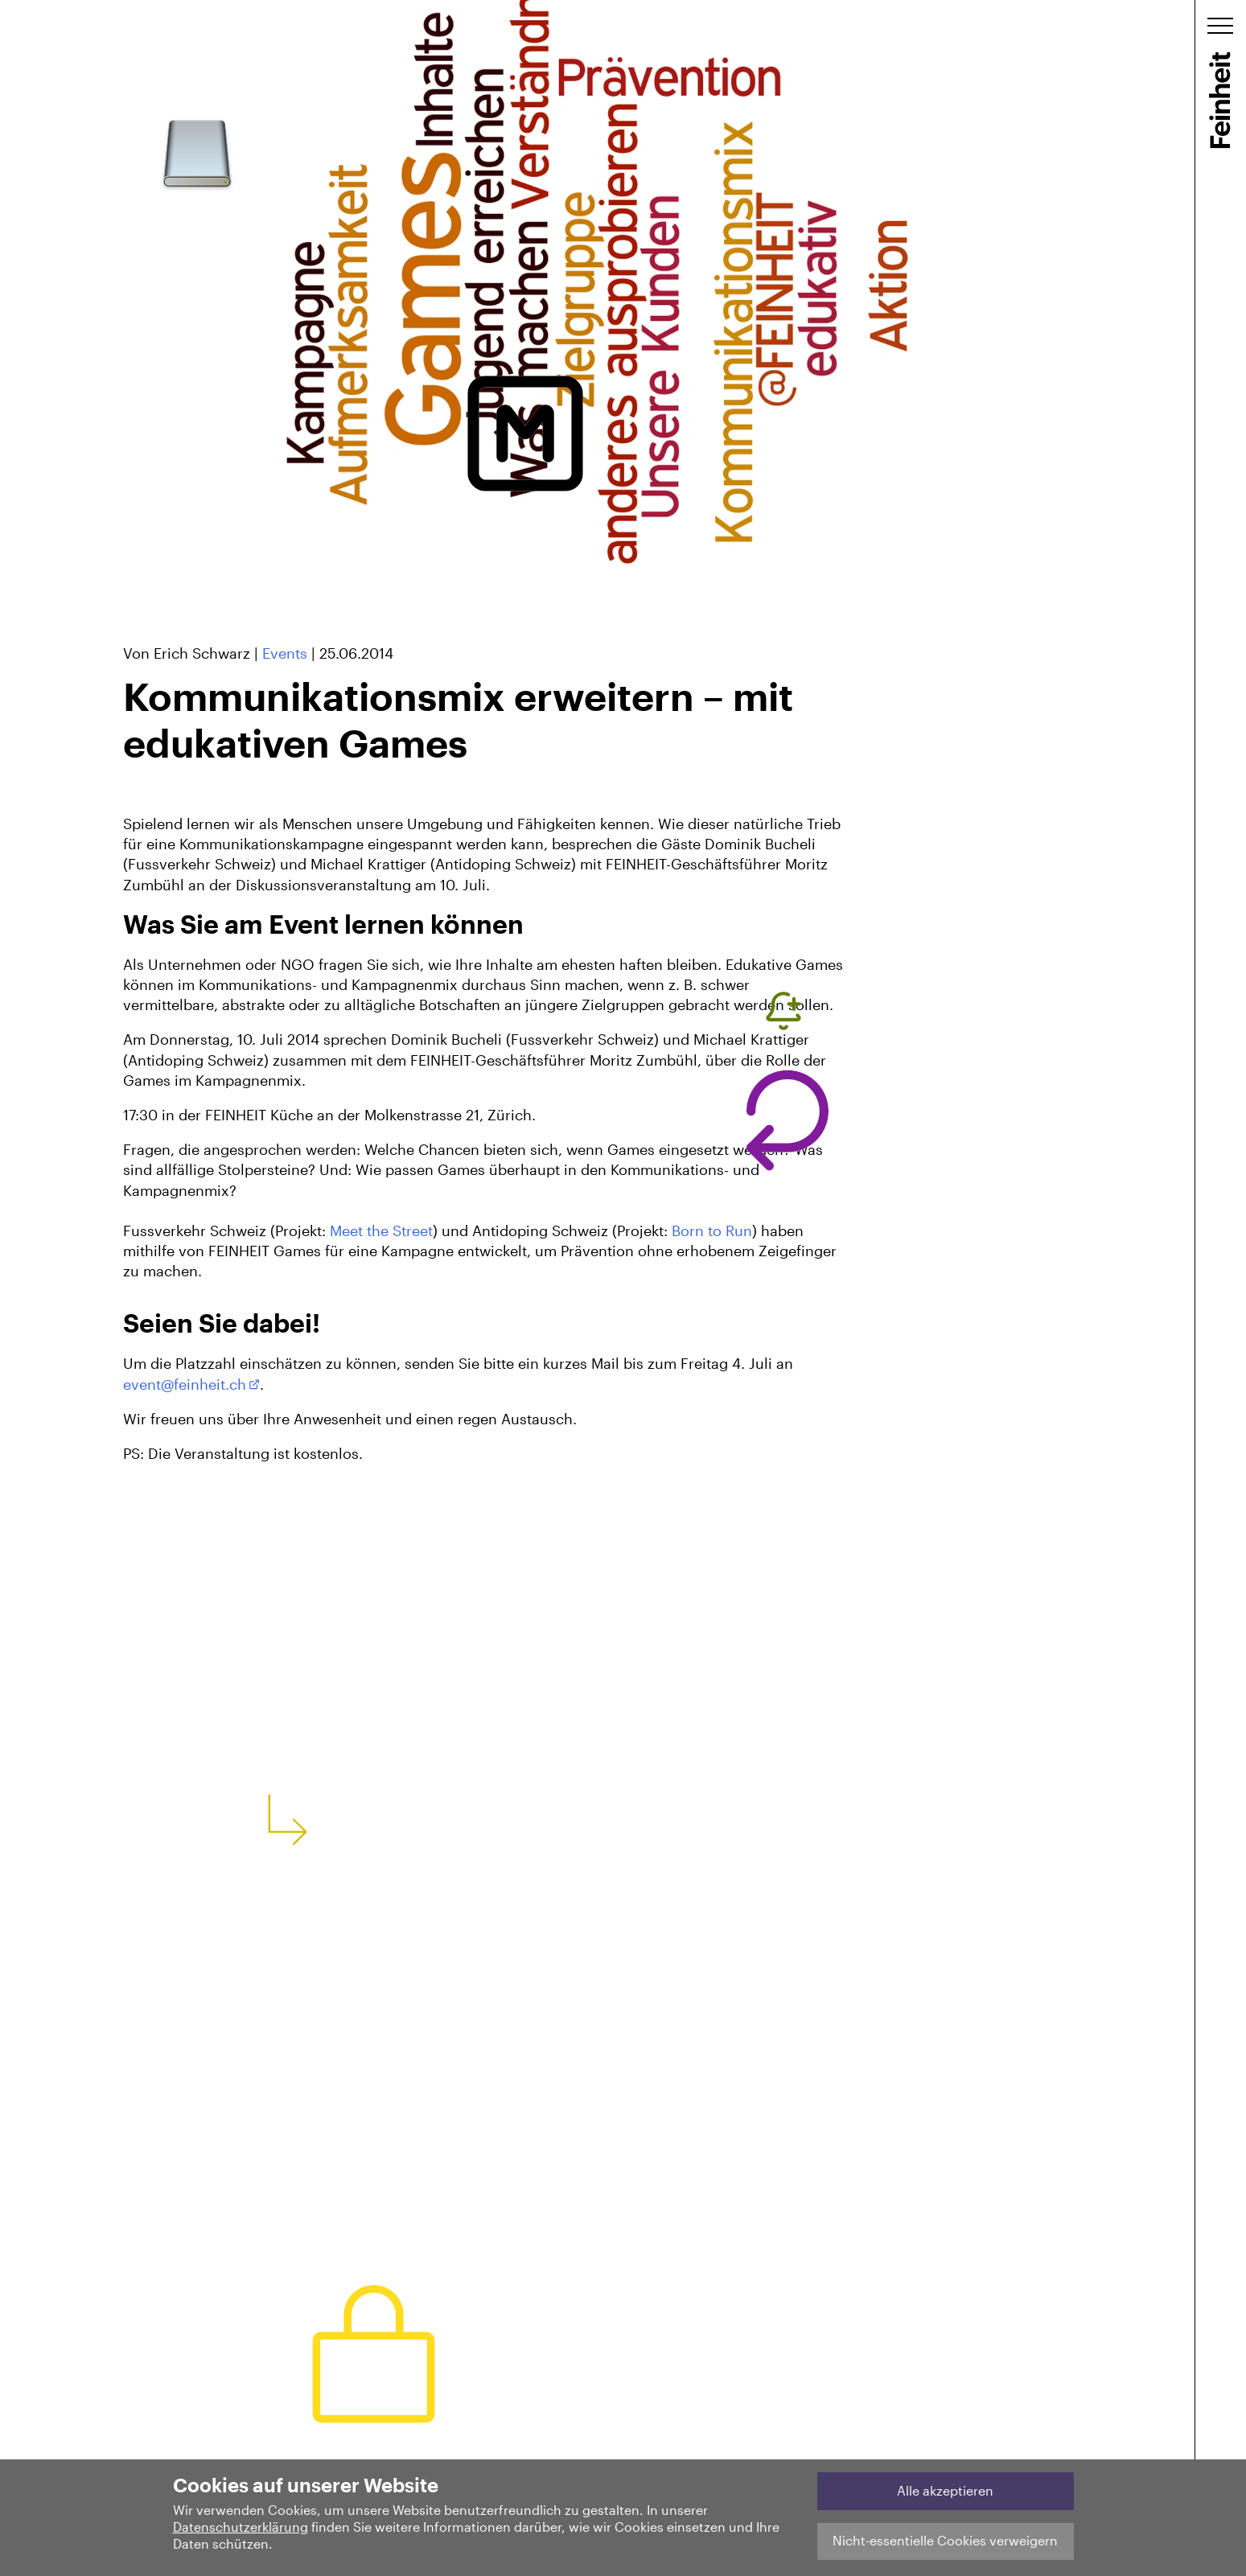 This screenshot has height=2576, width=1246. What do you see at coordinates (283, 1819) in the screenshot?
I see `move item down and to the right` at bounding box center [283, 1819].